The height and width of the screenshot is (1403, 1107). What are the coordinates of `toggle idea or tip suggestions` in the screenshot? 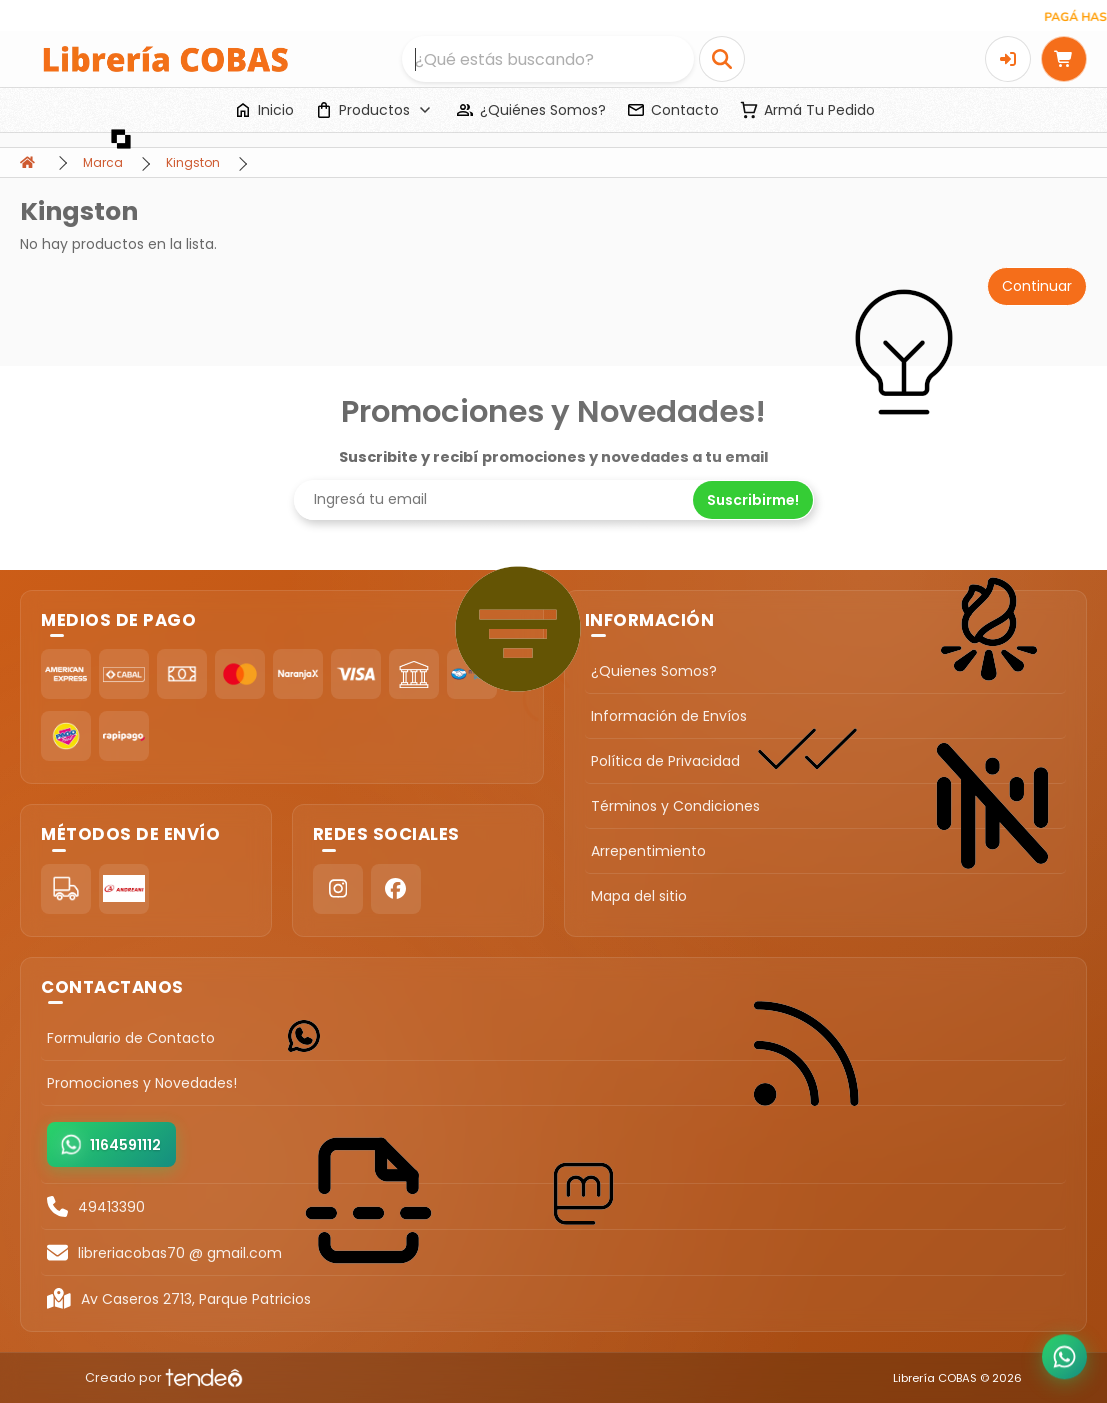 It's located at (904, 352).